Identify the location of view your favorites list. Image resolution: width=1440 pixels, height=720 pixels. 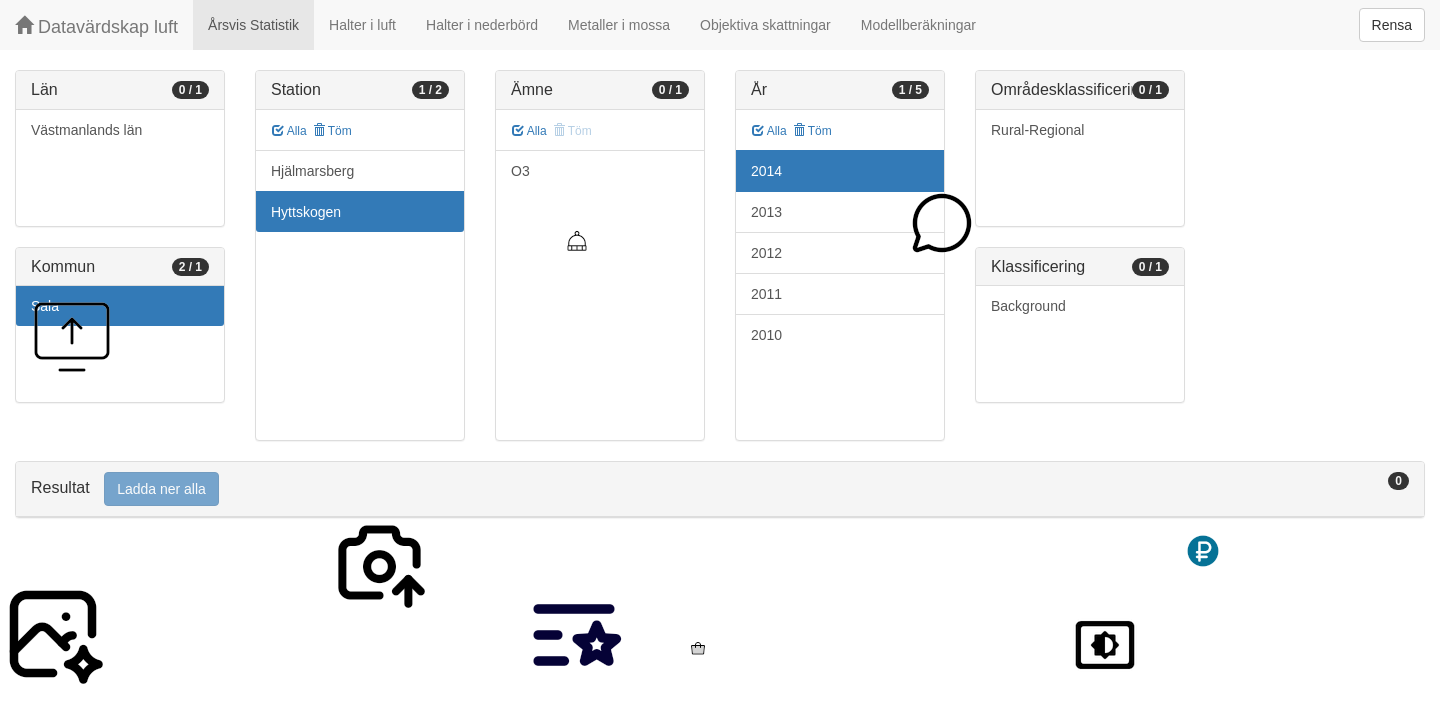
(574, 635).